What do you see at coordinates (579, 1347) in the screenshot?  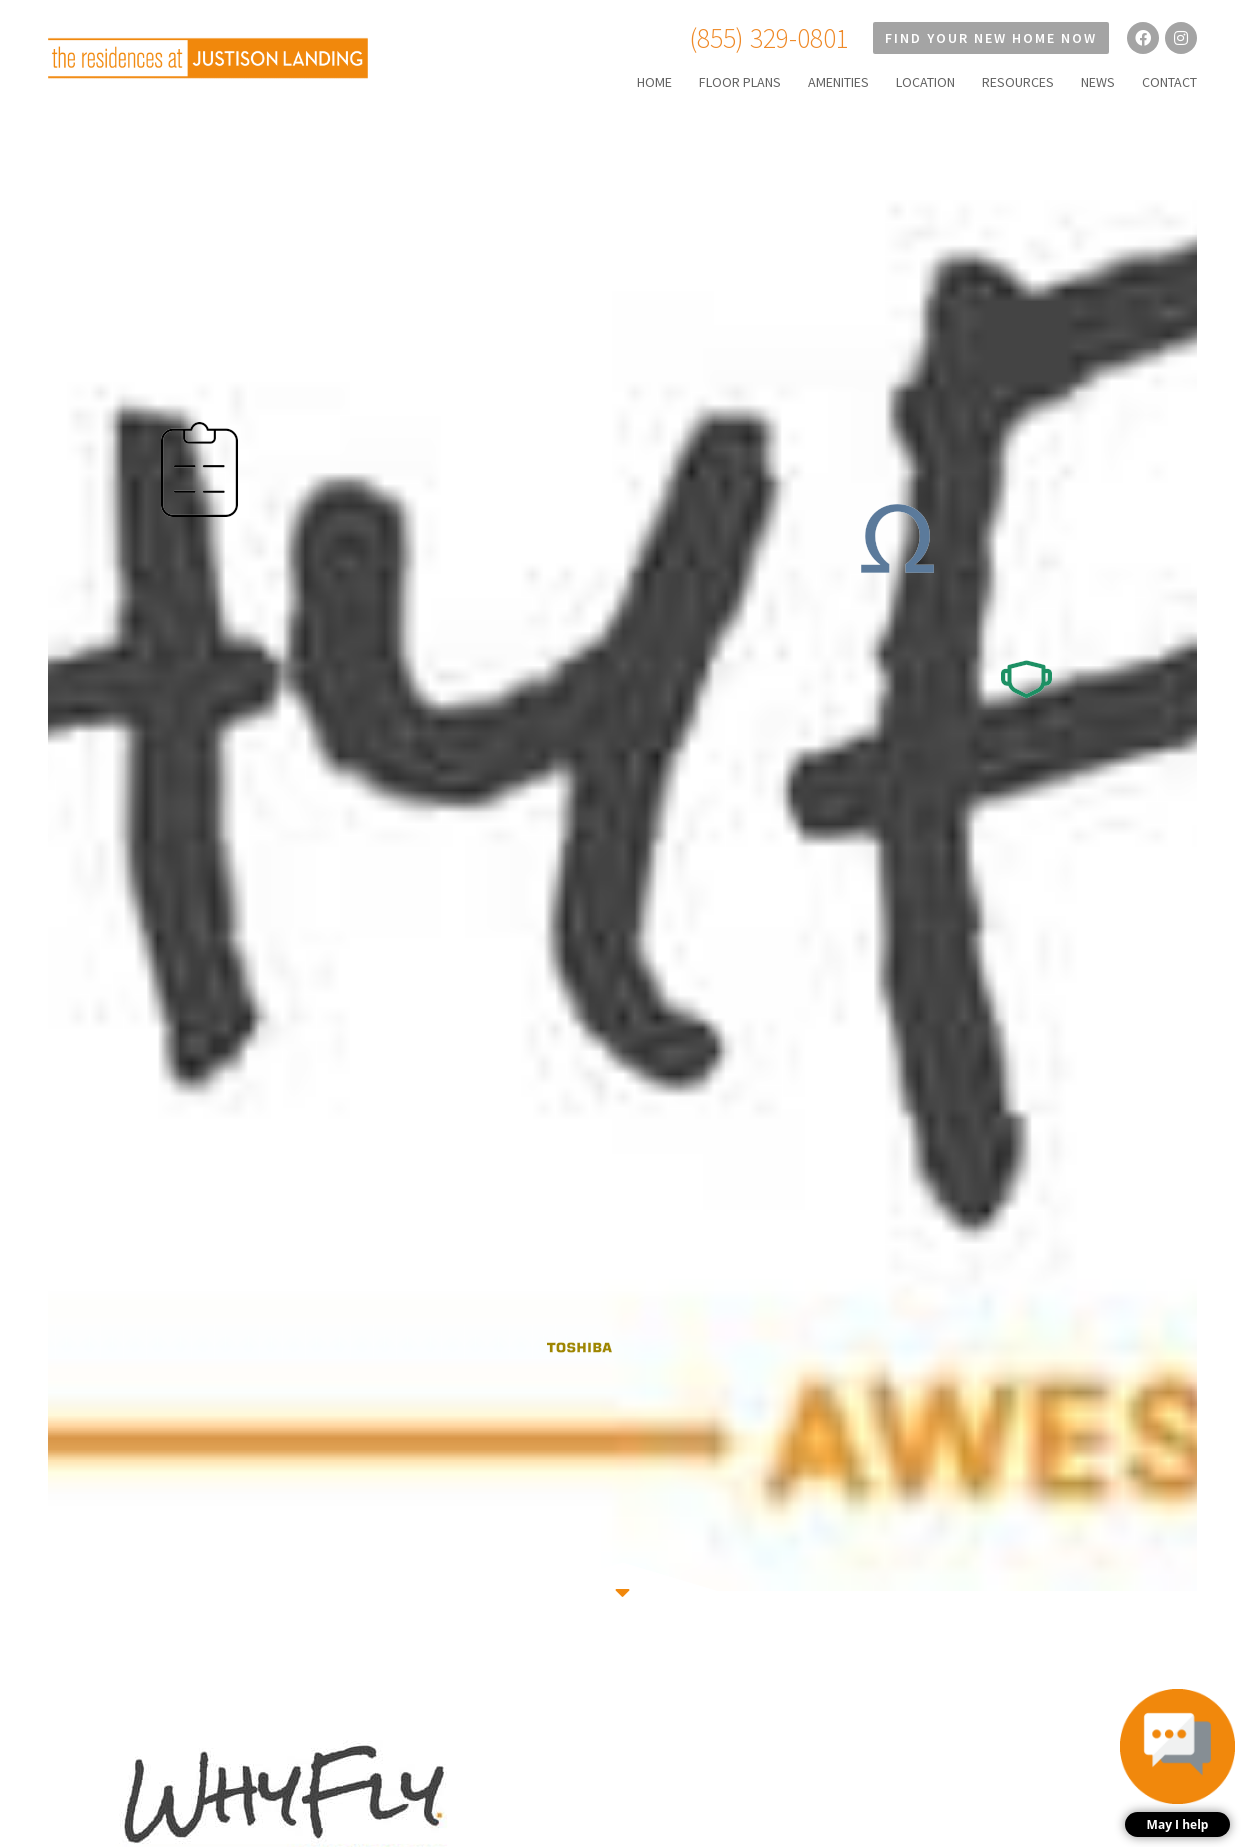 I see `Toshiba brand logo` at bounding box center [579, 1347].